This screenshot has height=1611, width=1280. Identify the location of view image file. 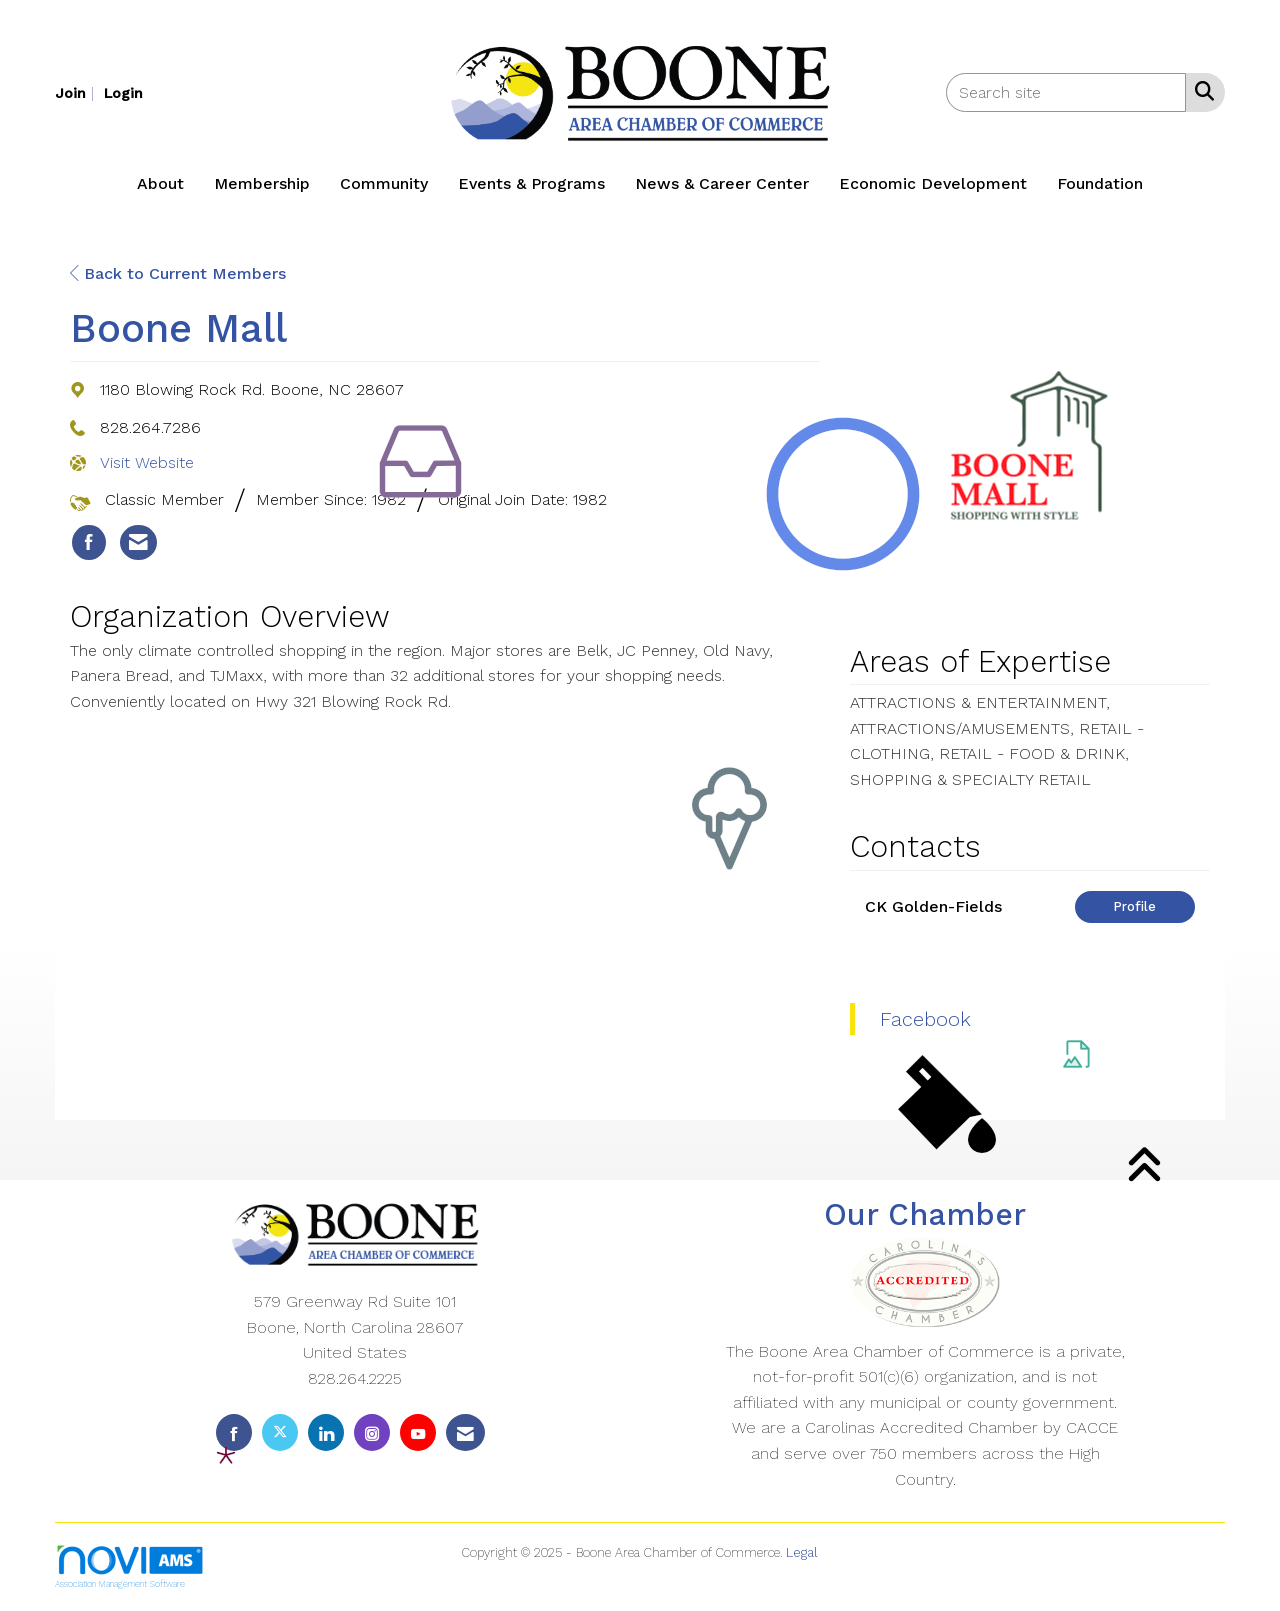
(1078, 1054).